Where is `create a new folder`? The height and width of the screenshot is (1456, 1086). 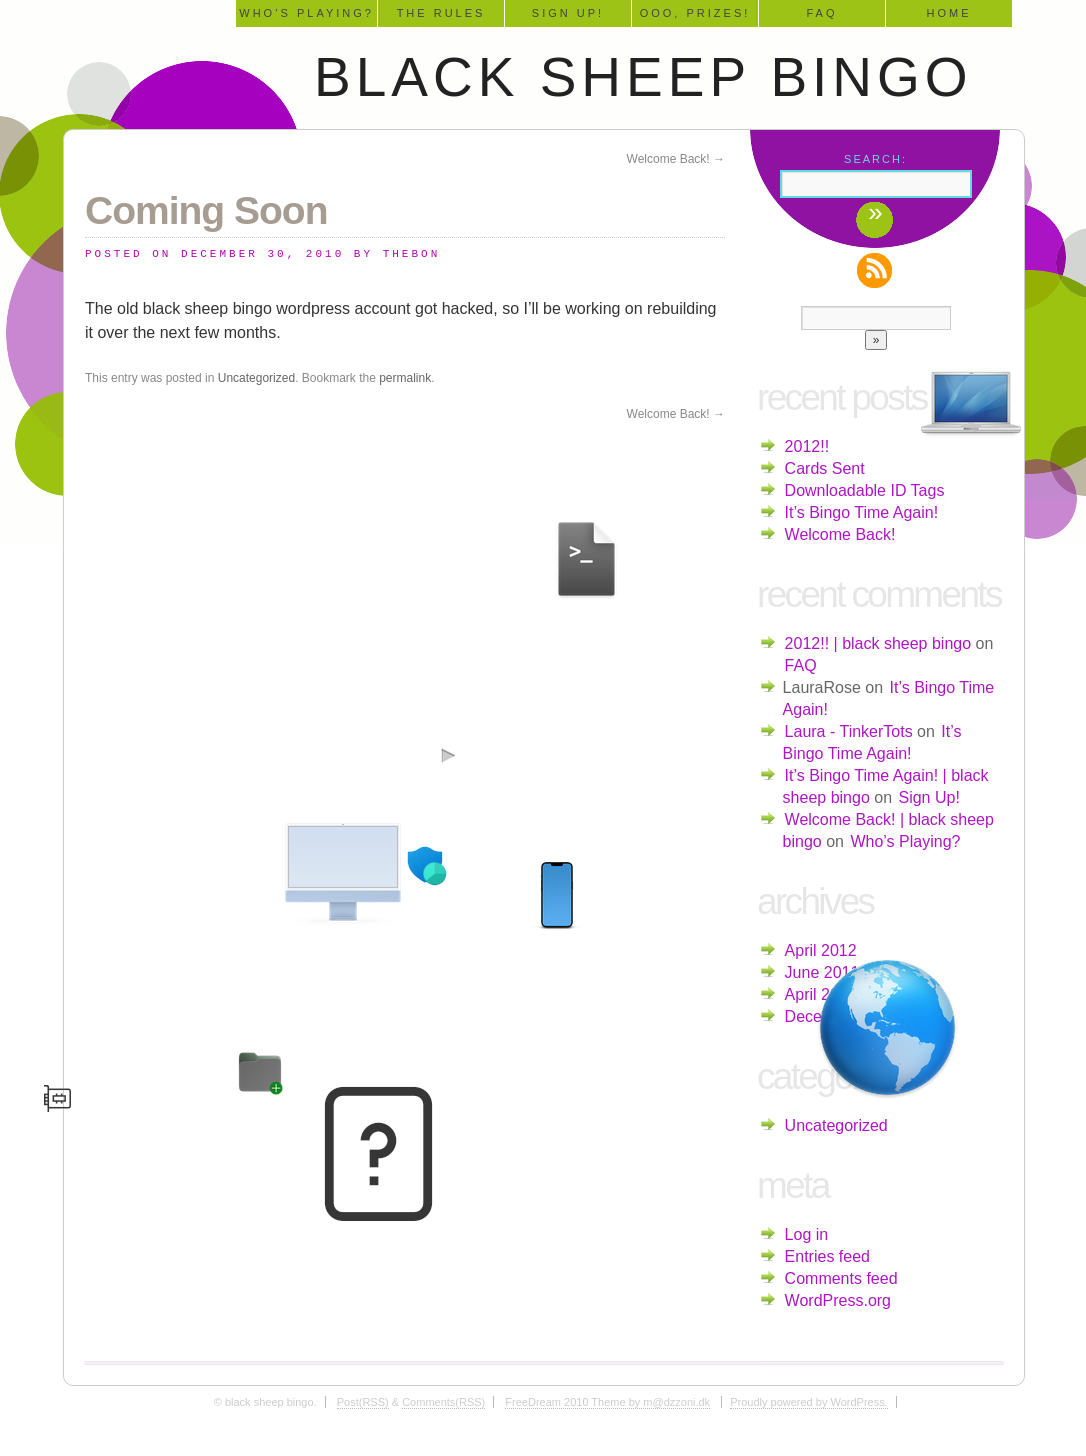 create a new folder is located at coordinates (260, 1072).